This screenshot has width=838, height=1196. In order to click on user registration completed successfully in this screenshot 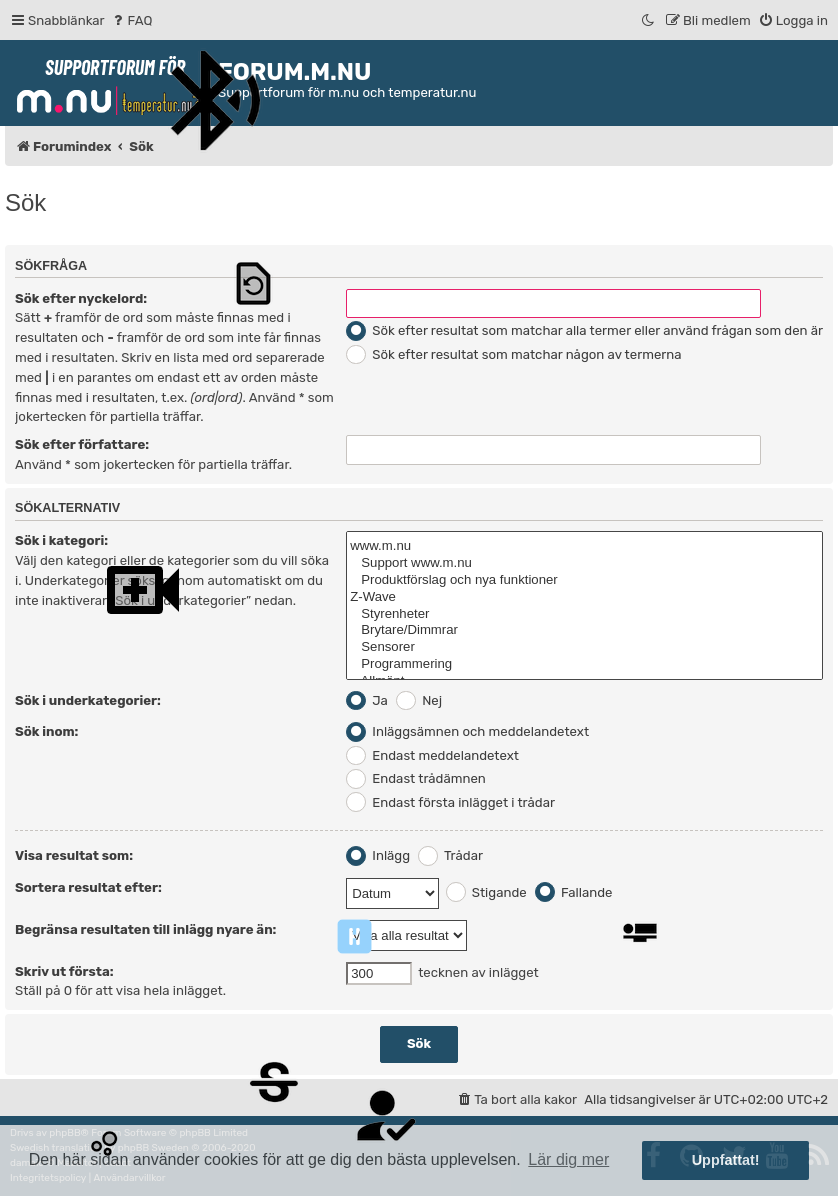, I will do `click(385, 1115)`.